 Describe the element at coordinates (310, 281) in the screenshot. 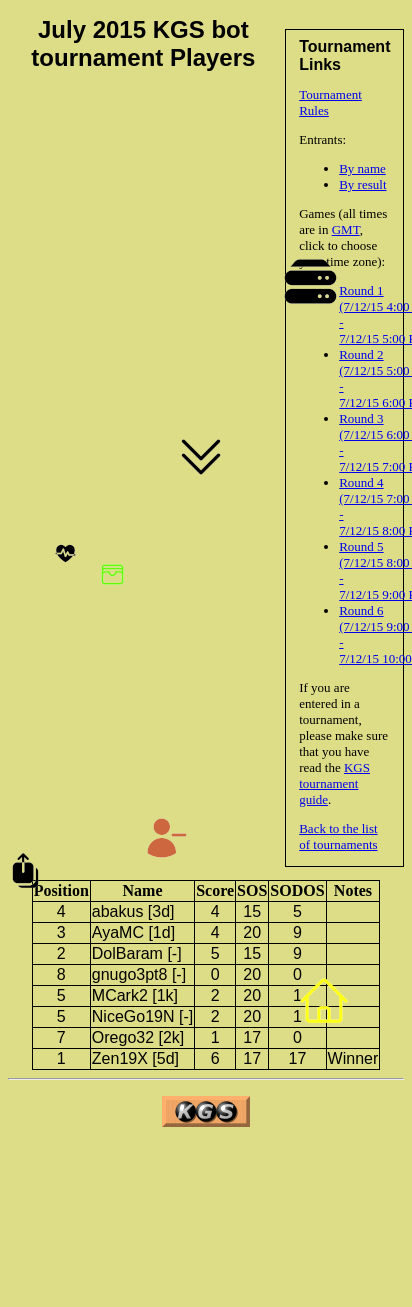

I see `view server infrastructure` at that location.